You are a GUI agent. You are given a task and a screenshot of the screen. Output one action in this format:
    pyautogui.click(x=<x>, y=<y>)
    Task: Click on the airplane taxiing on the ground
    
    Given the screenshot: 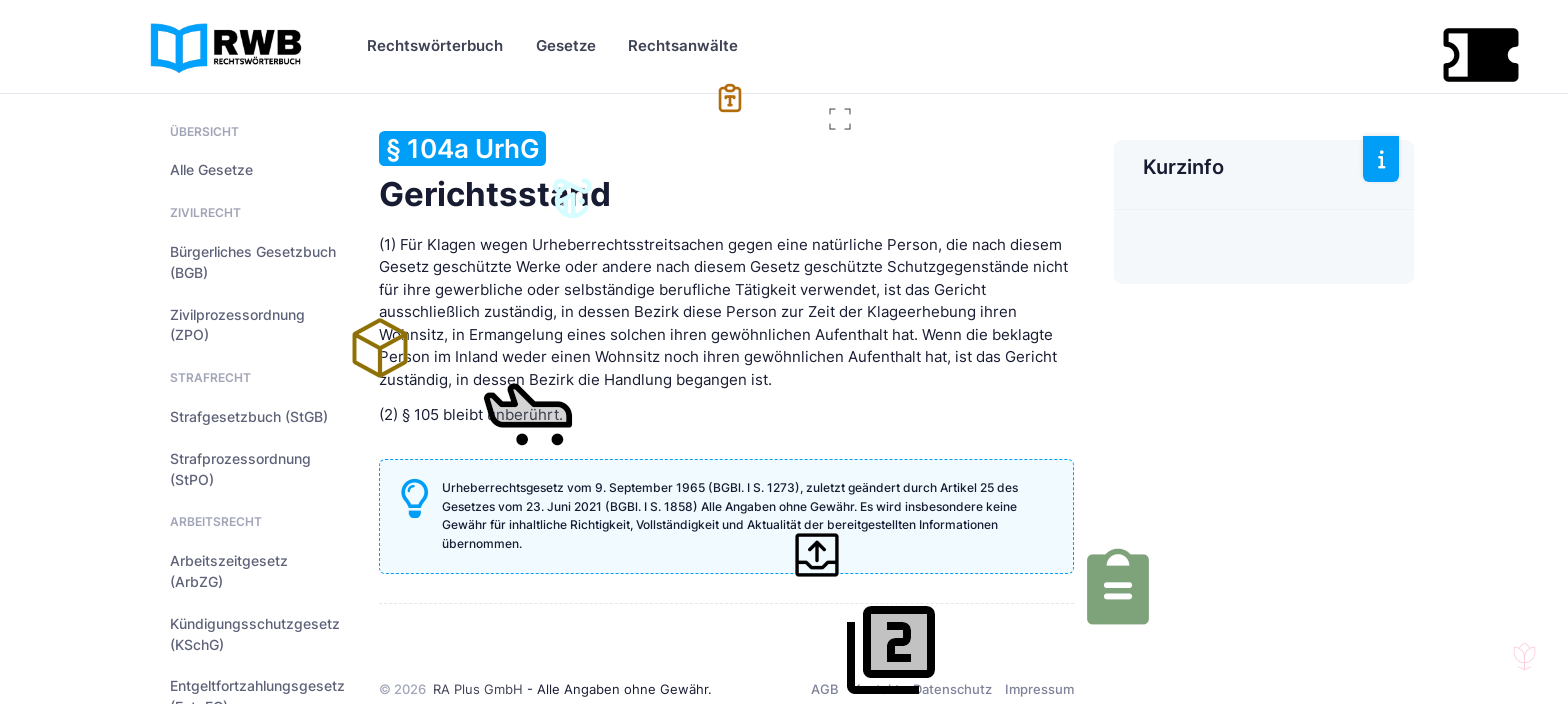 What is the action you would take?
    pyautogui.click(x=528, y=413)
    